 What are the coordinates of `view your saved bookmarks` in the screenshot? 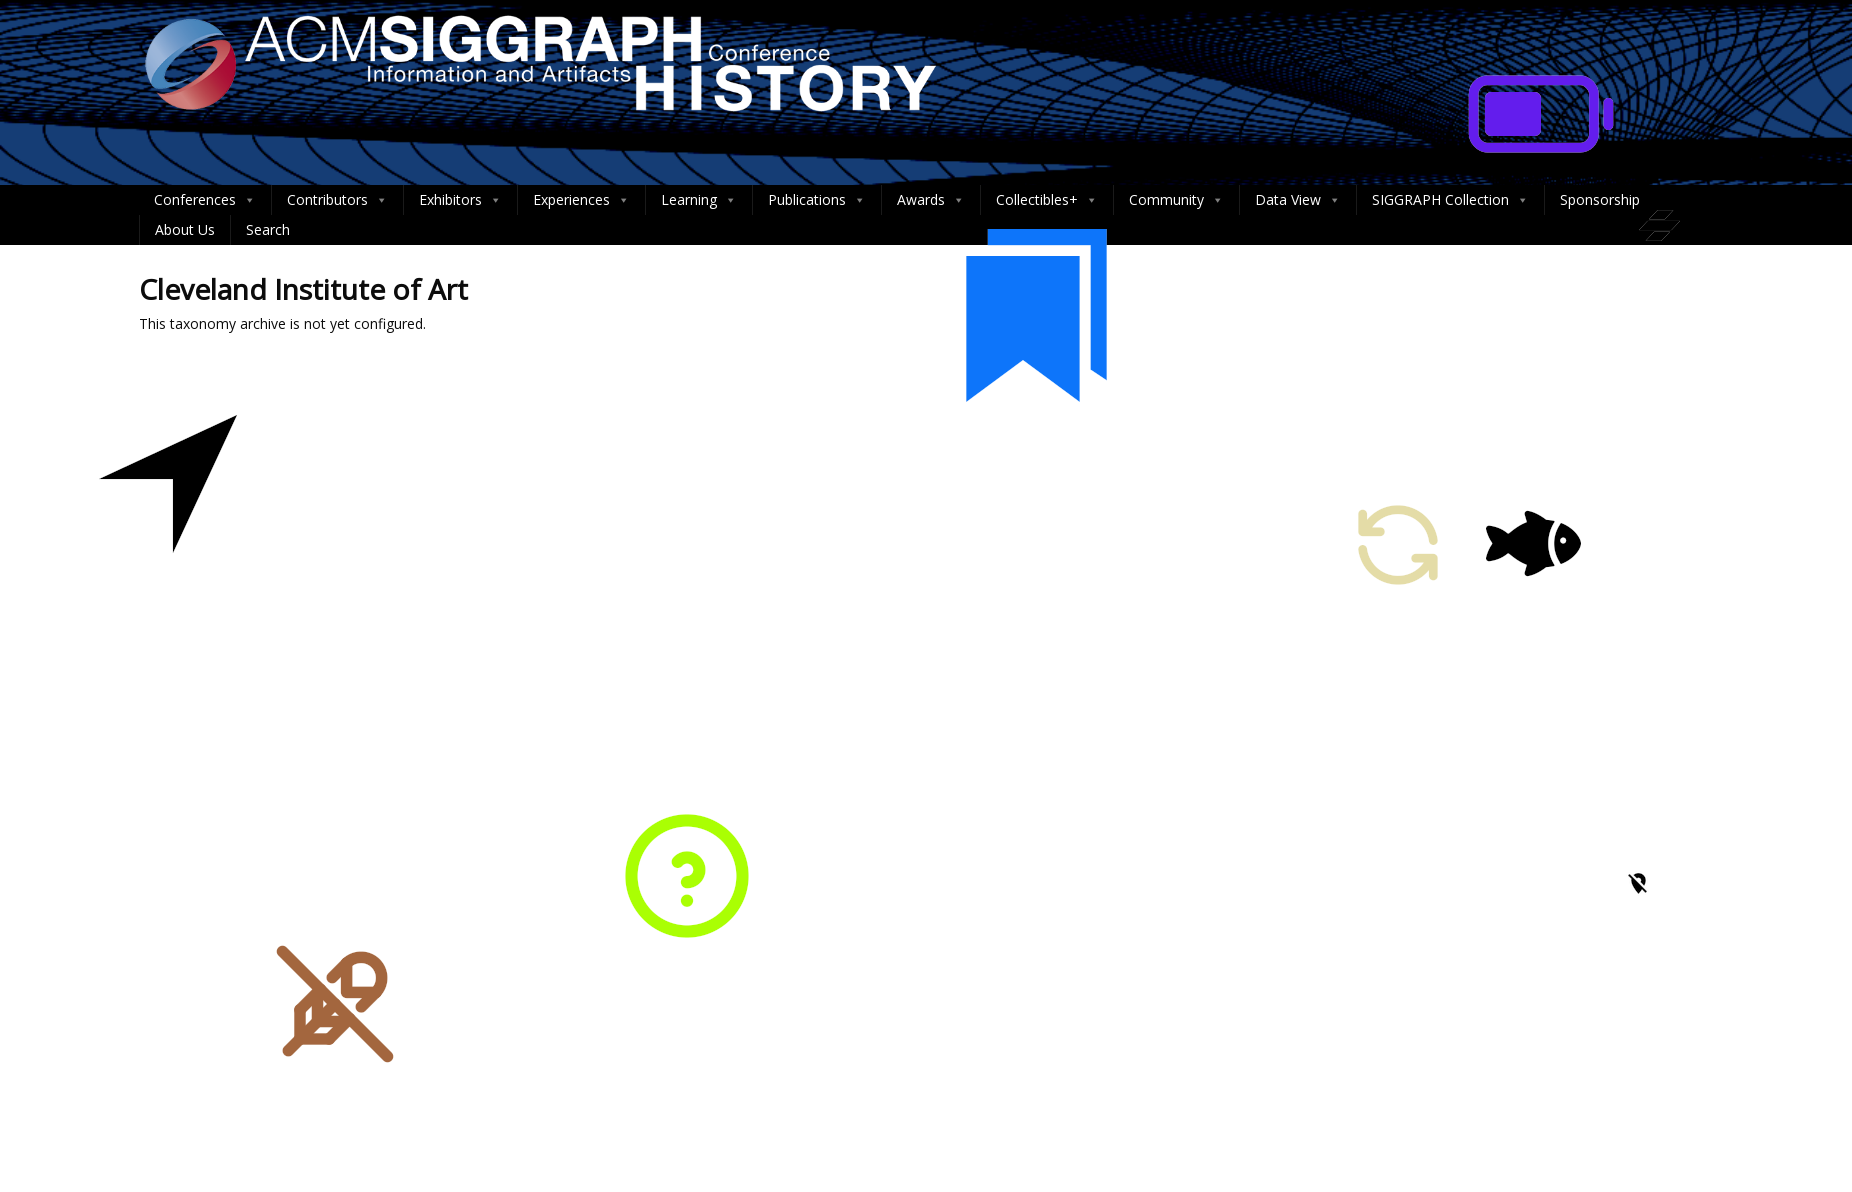 It's located at (1036, 315).